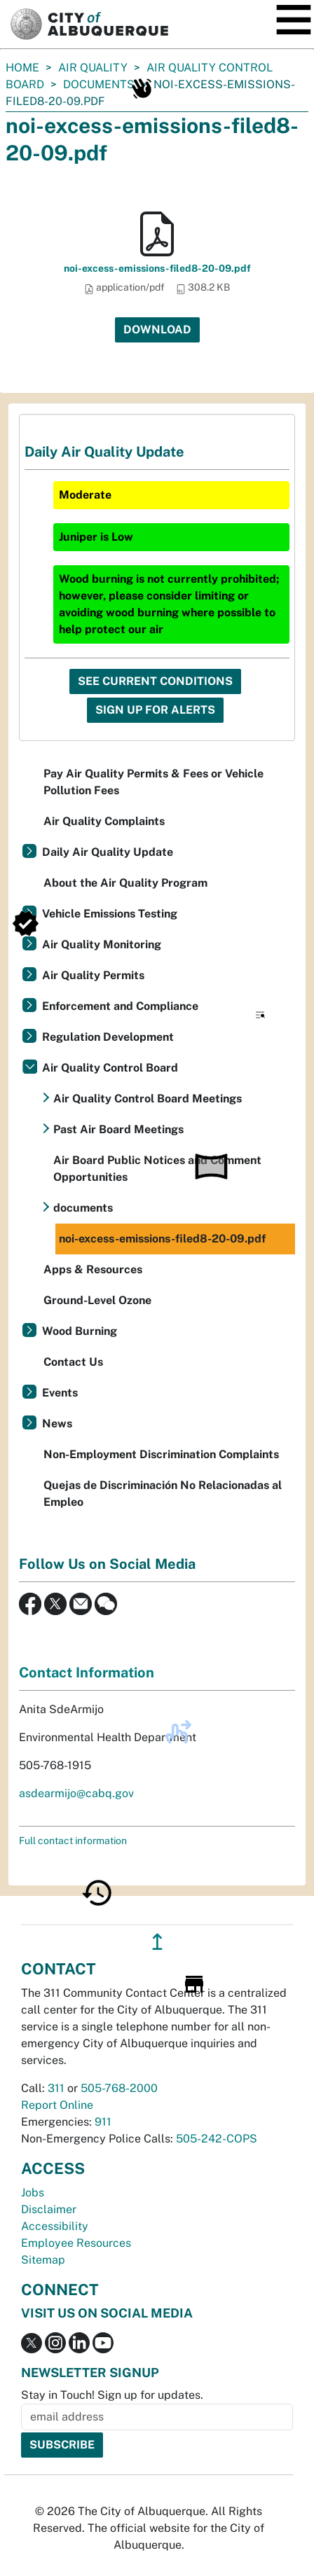  Describe the element at coordinates (25, 923) in the screenshot. I see `indicates a verified account or identity` at that location.